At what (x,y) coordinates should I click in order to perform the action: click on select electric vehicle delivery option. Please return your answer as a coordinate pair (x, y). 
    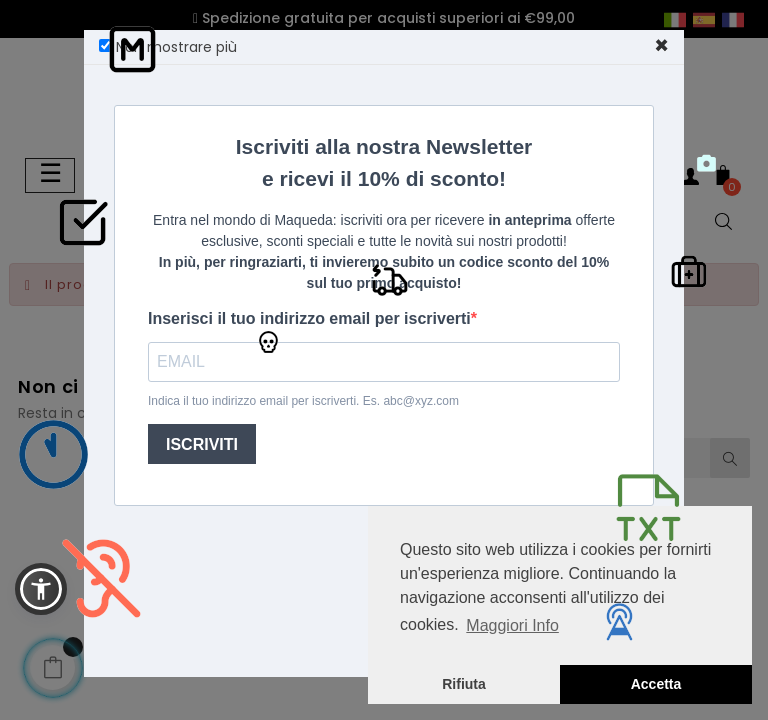
    Looking at the image, I should click on (390, 280).